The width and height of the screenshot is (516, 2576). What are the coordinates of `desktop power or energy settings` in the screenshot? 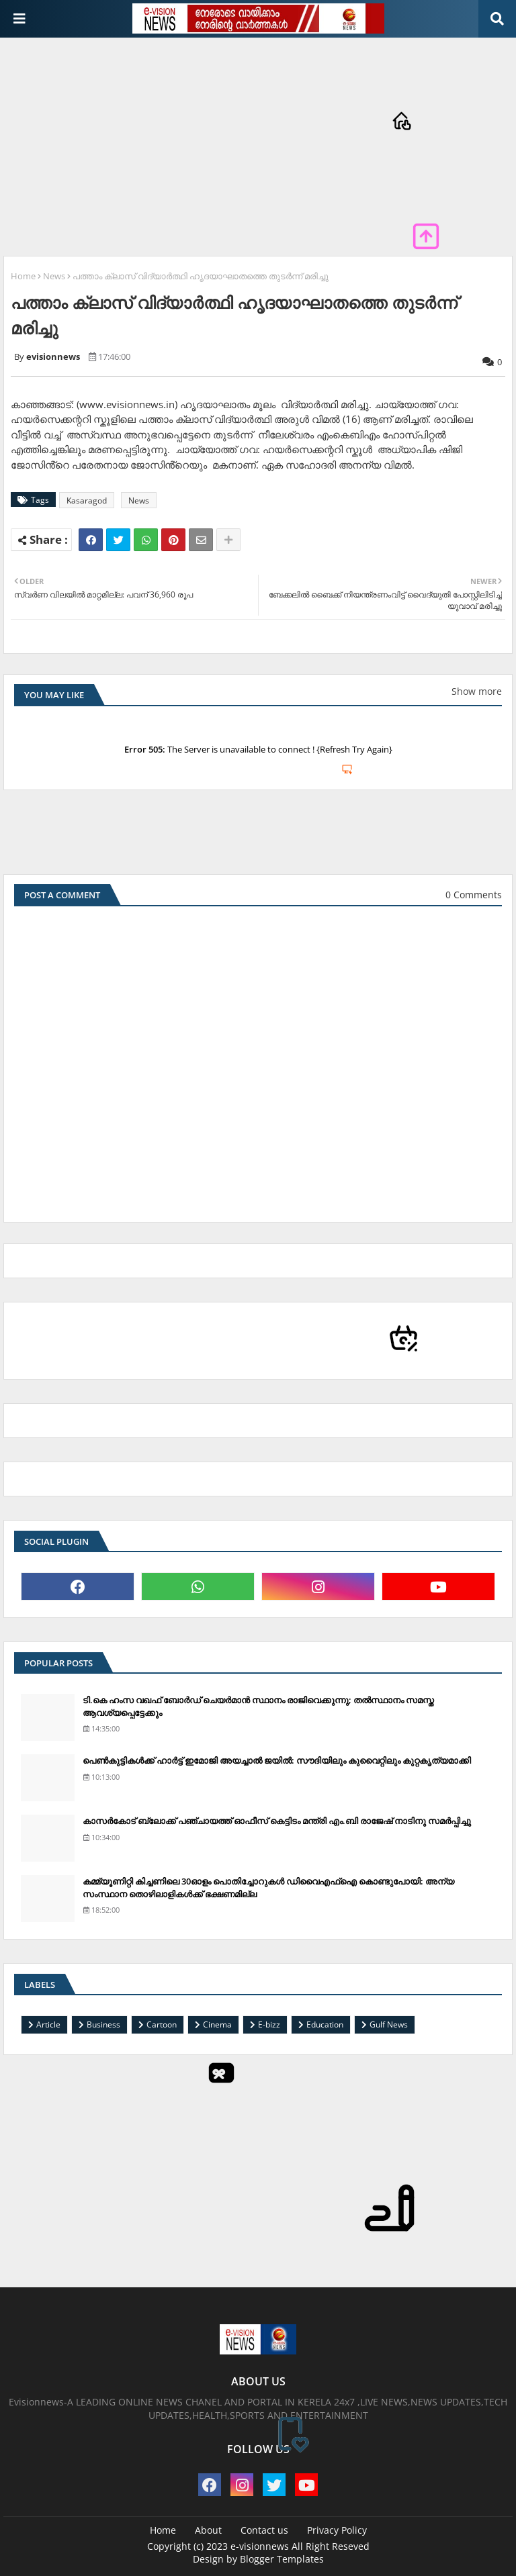 It's located at (347, 769).